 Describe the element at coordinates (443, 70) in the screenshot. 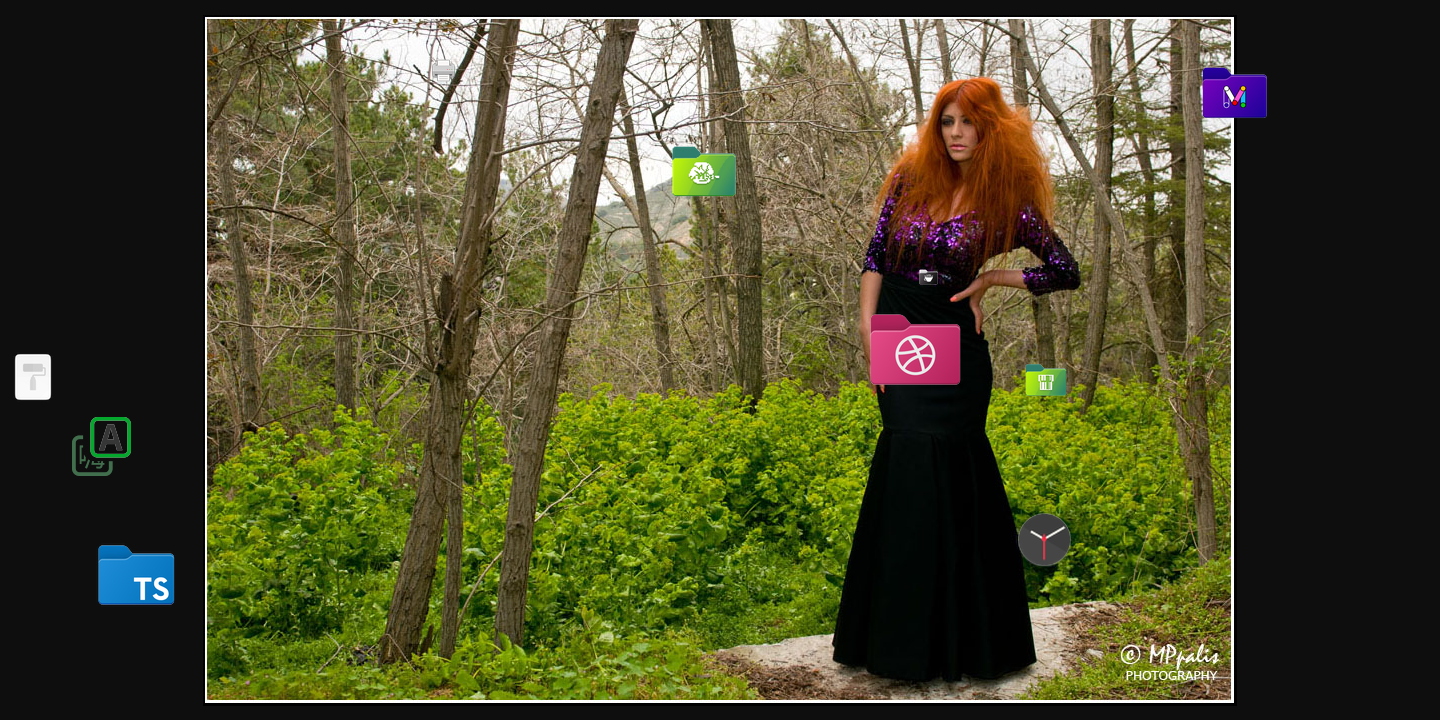

I see `connect to a network printer` at that location.